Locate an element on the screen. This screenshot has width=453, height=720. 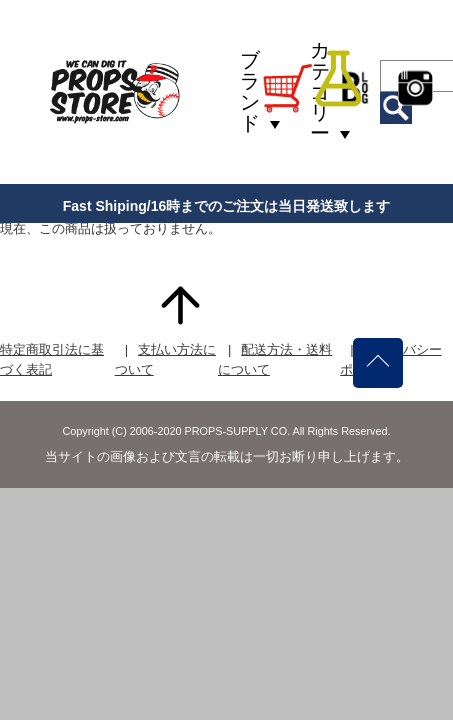
access science or laboratory features is located at coordinates (338, 78).